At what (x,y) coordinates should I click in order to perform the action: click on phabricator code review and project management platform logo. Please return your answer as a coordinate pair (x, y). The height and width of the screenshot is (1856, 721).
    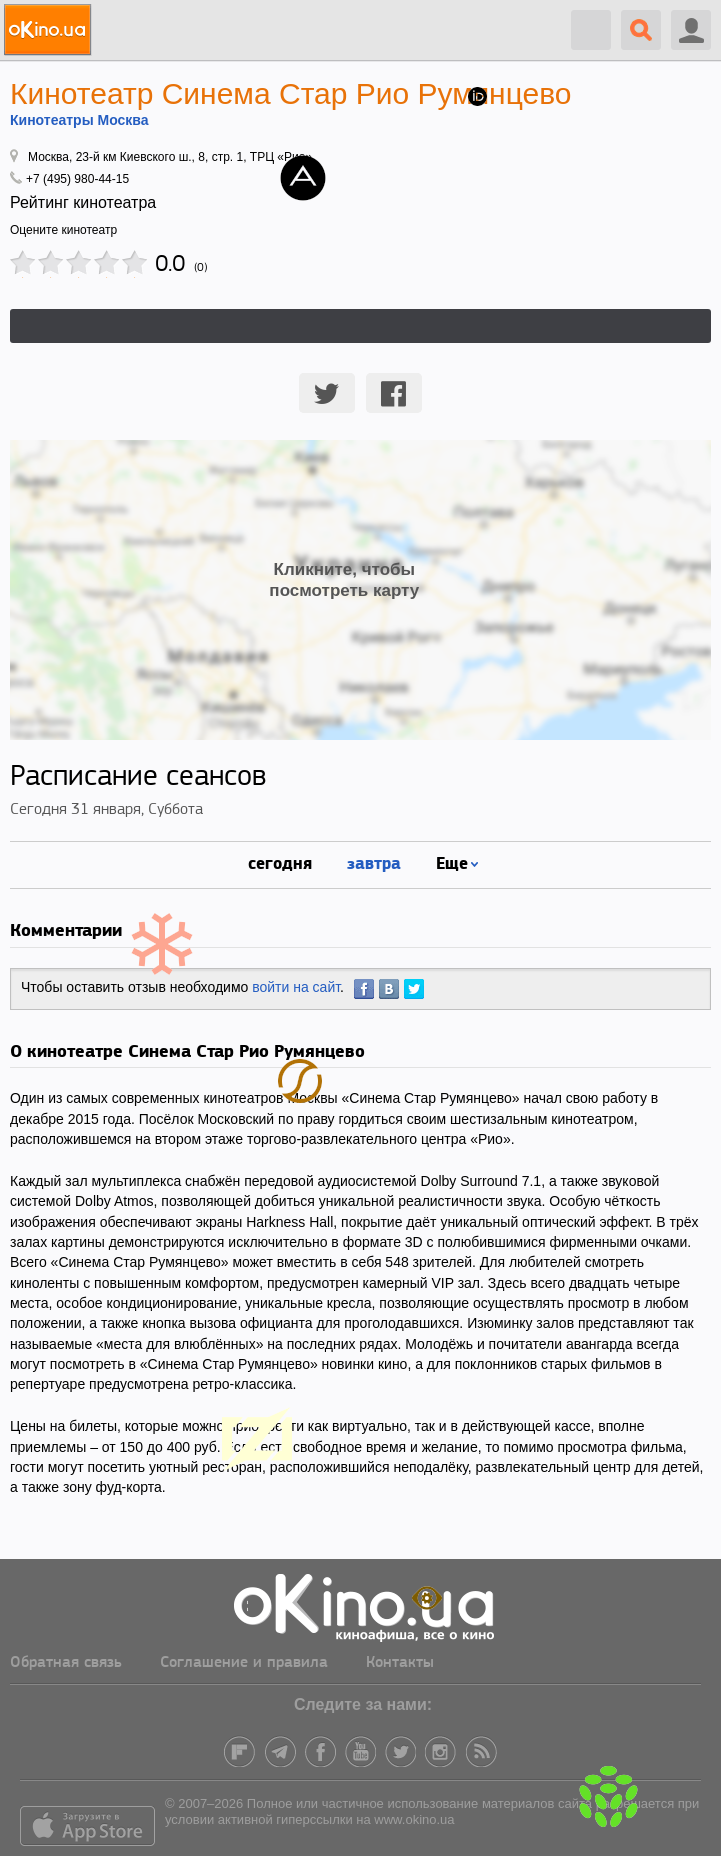
    Looking at the image, I should click on (427, 1598).